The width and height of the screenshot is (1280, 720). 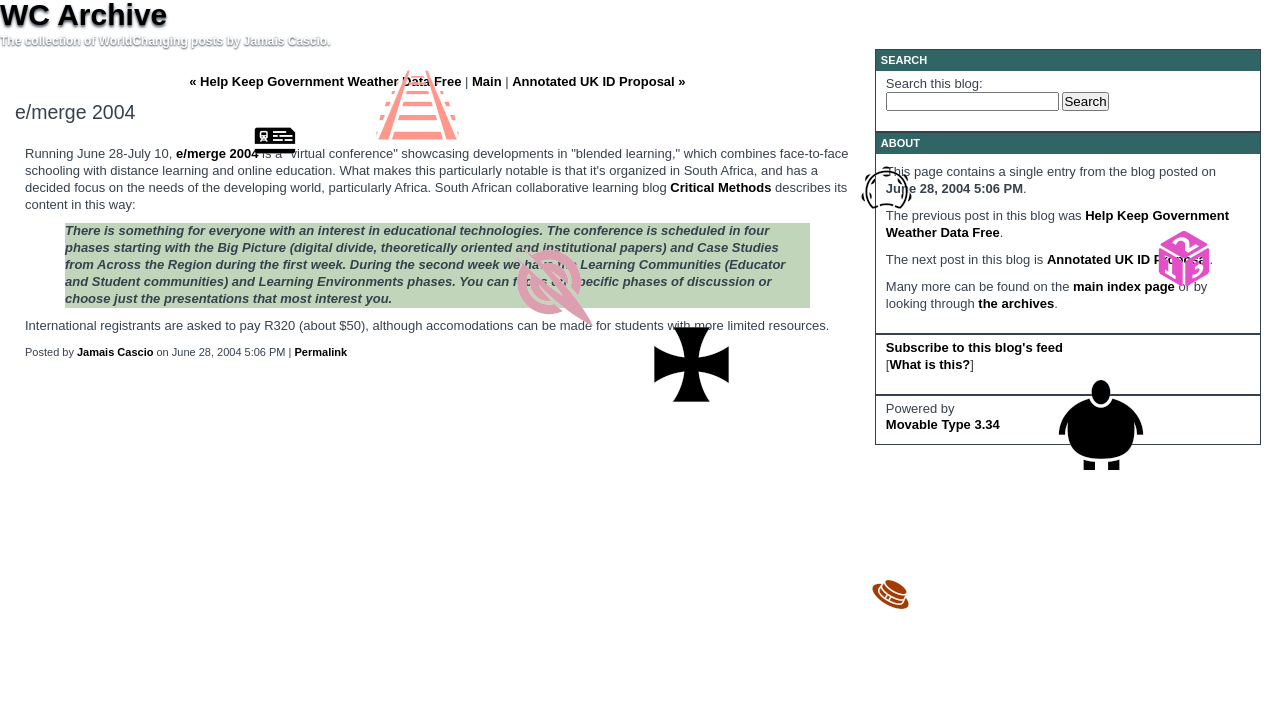 I want to click on access train or railway transportation options, so click(x=417, y=99).